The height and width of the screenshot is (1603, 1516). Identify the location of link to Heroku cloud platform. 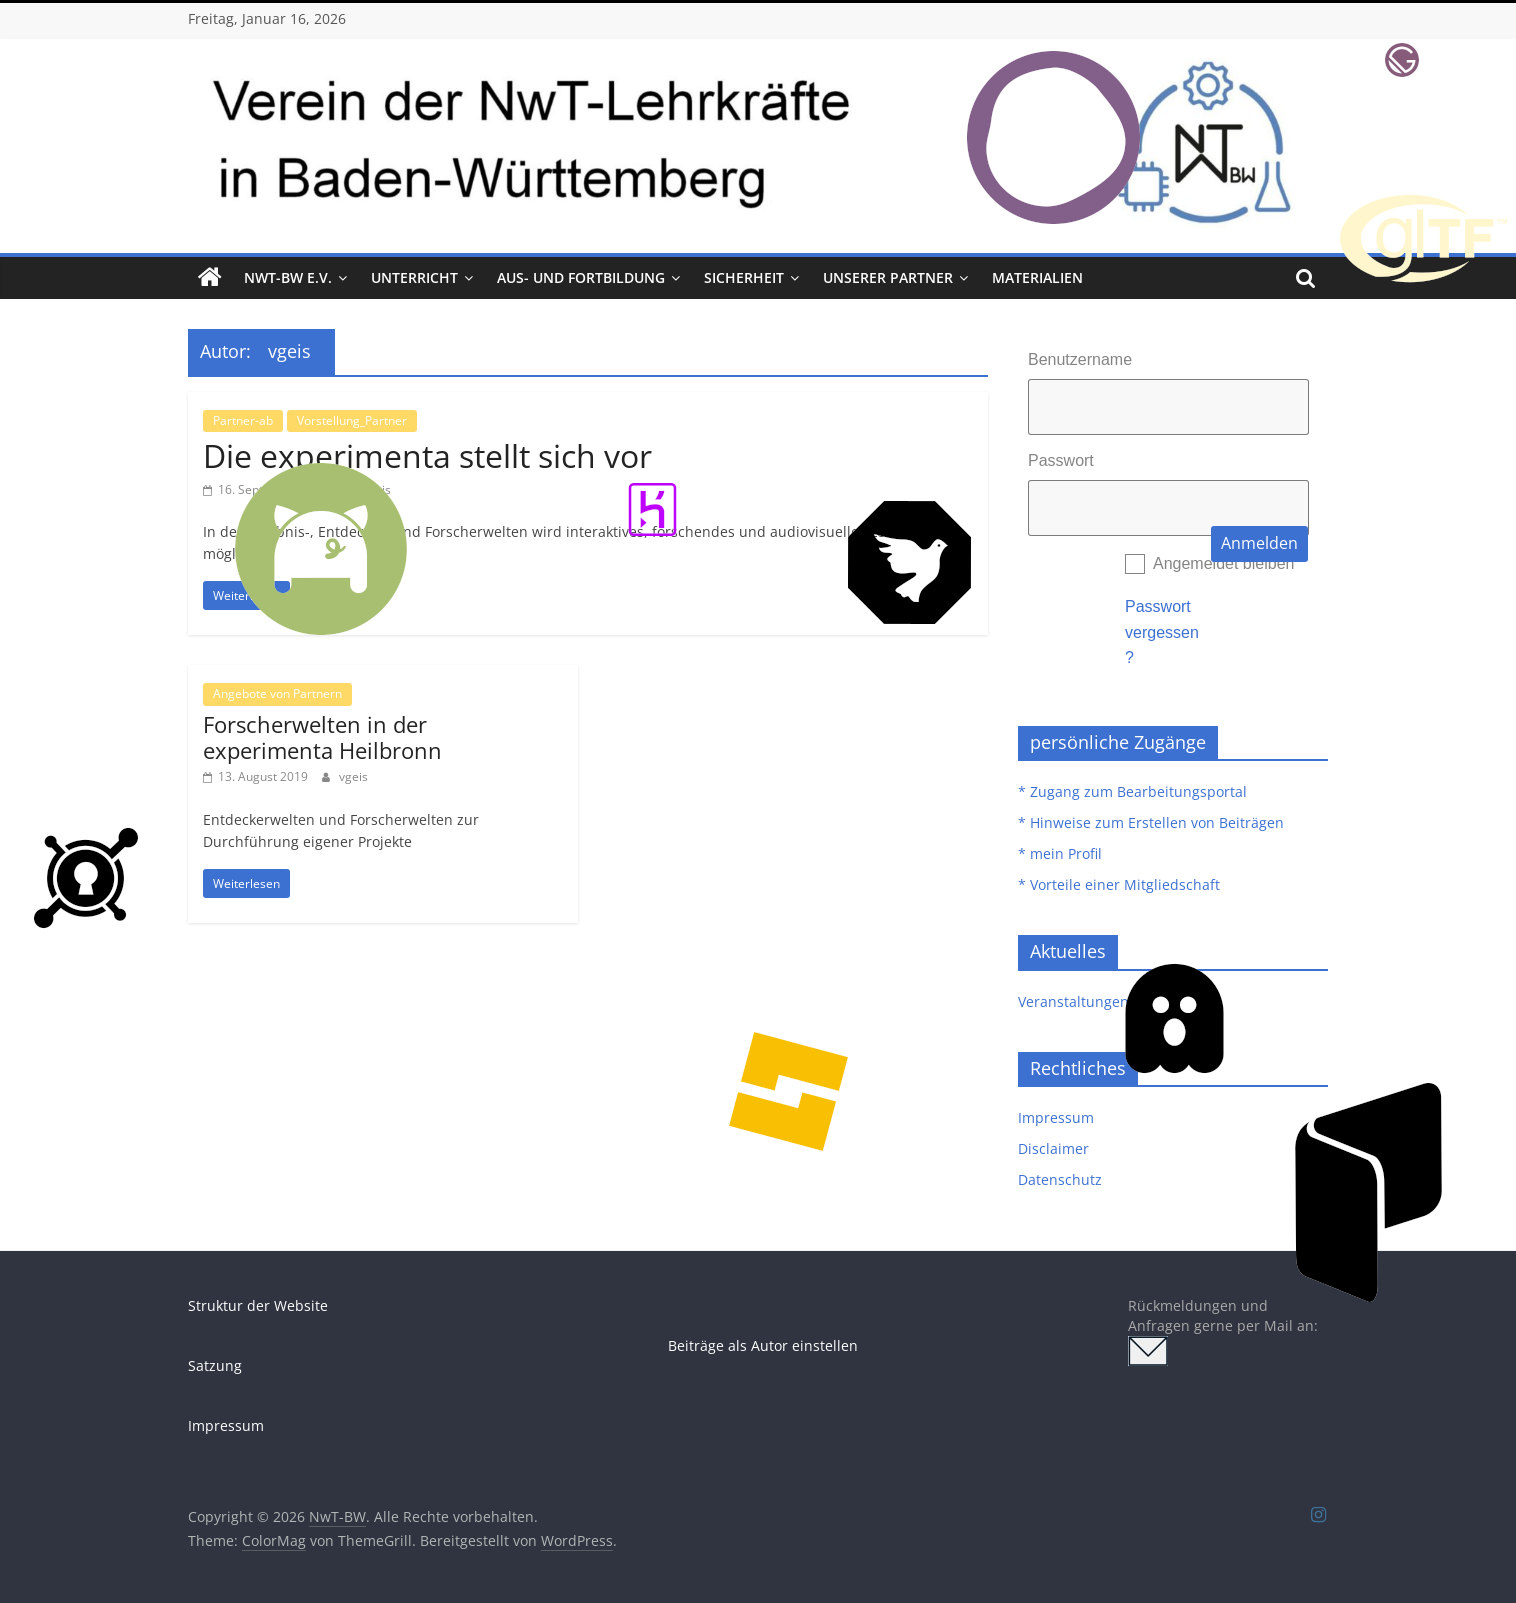
(652, 509).